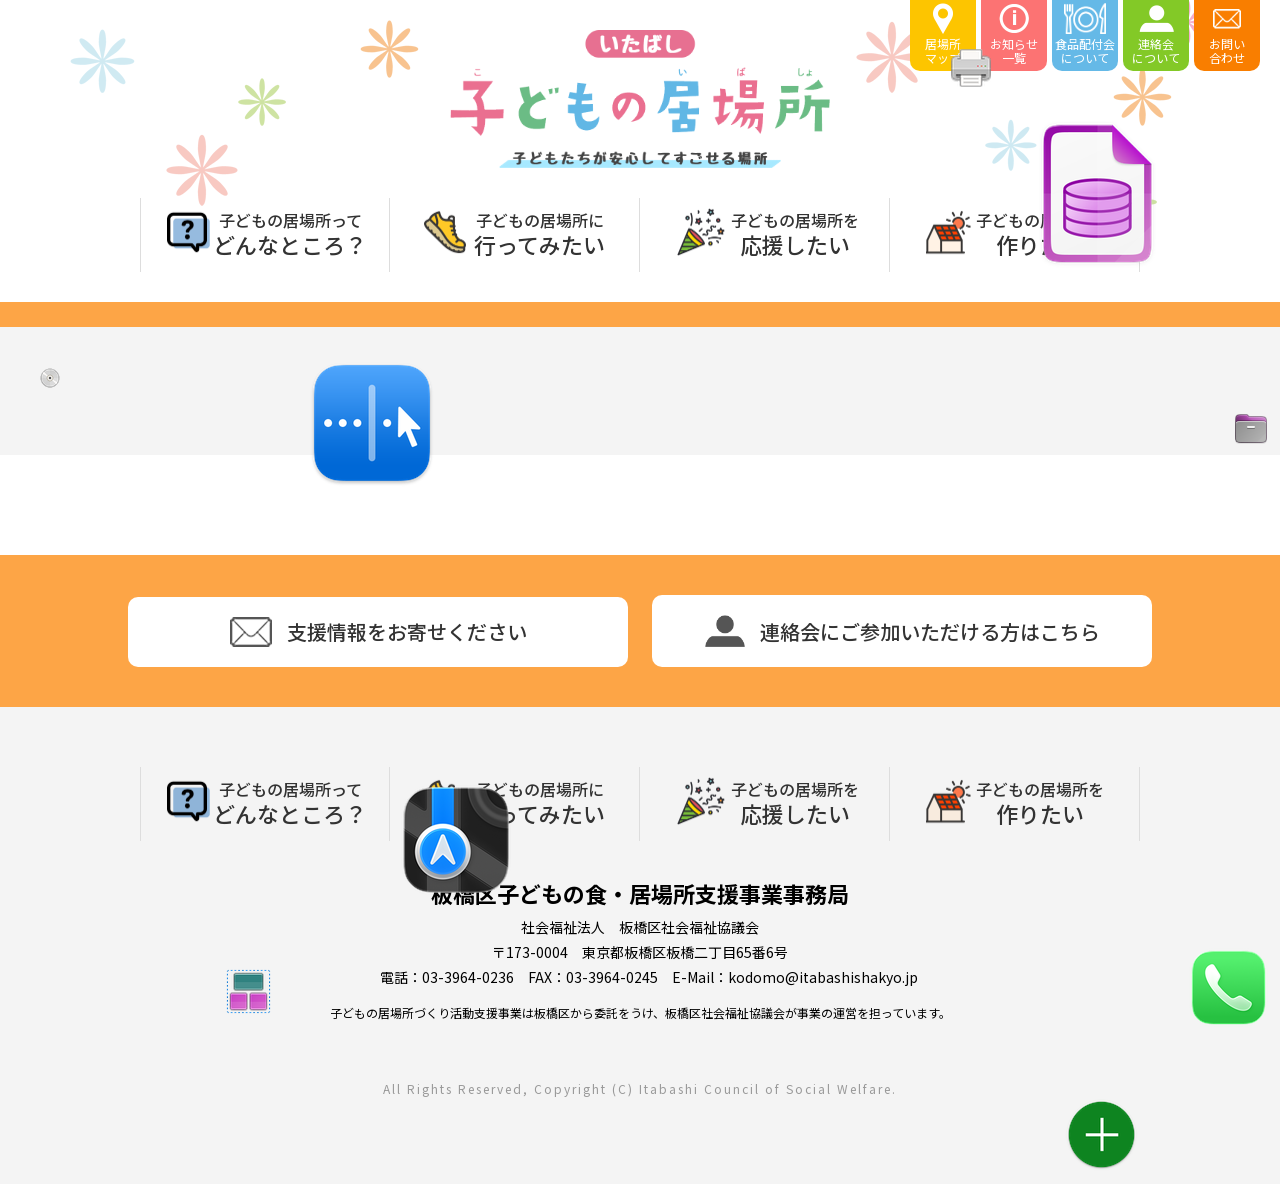  I want to click on libreoffice base database file, so click(1097, 193).